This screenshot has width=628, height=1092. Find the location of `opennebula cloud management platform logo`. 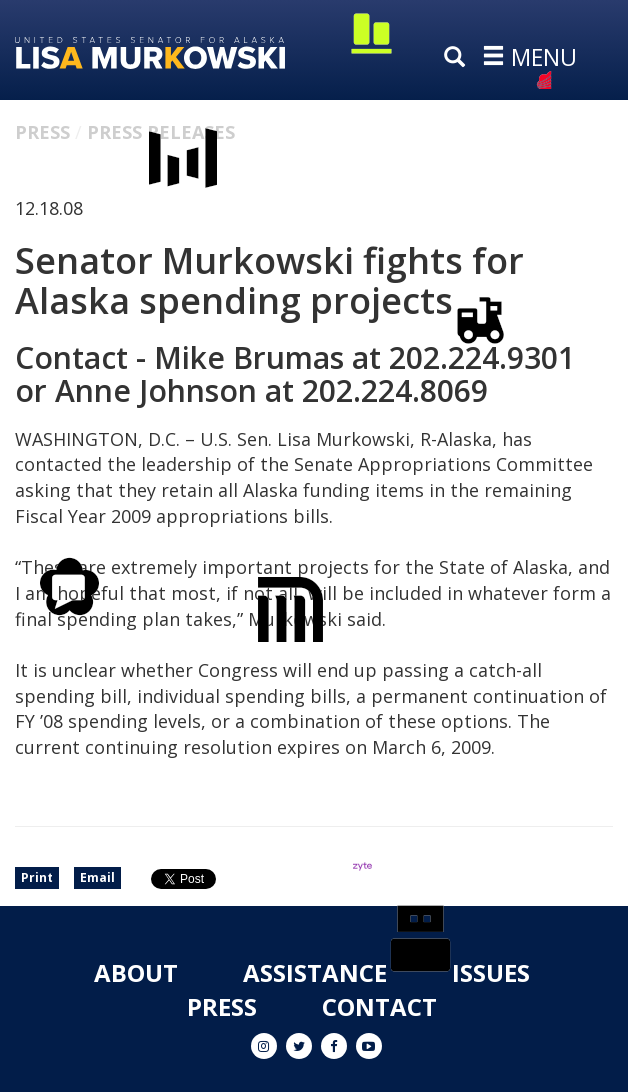

opennebula cloud management platform logo is located at coordinates (544, 80).